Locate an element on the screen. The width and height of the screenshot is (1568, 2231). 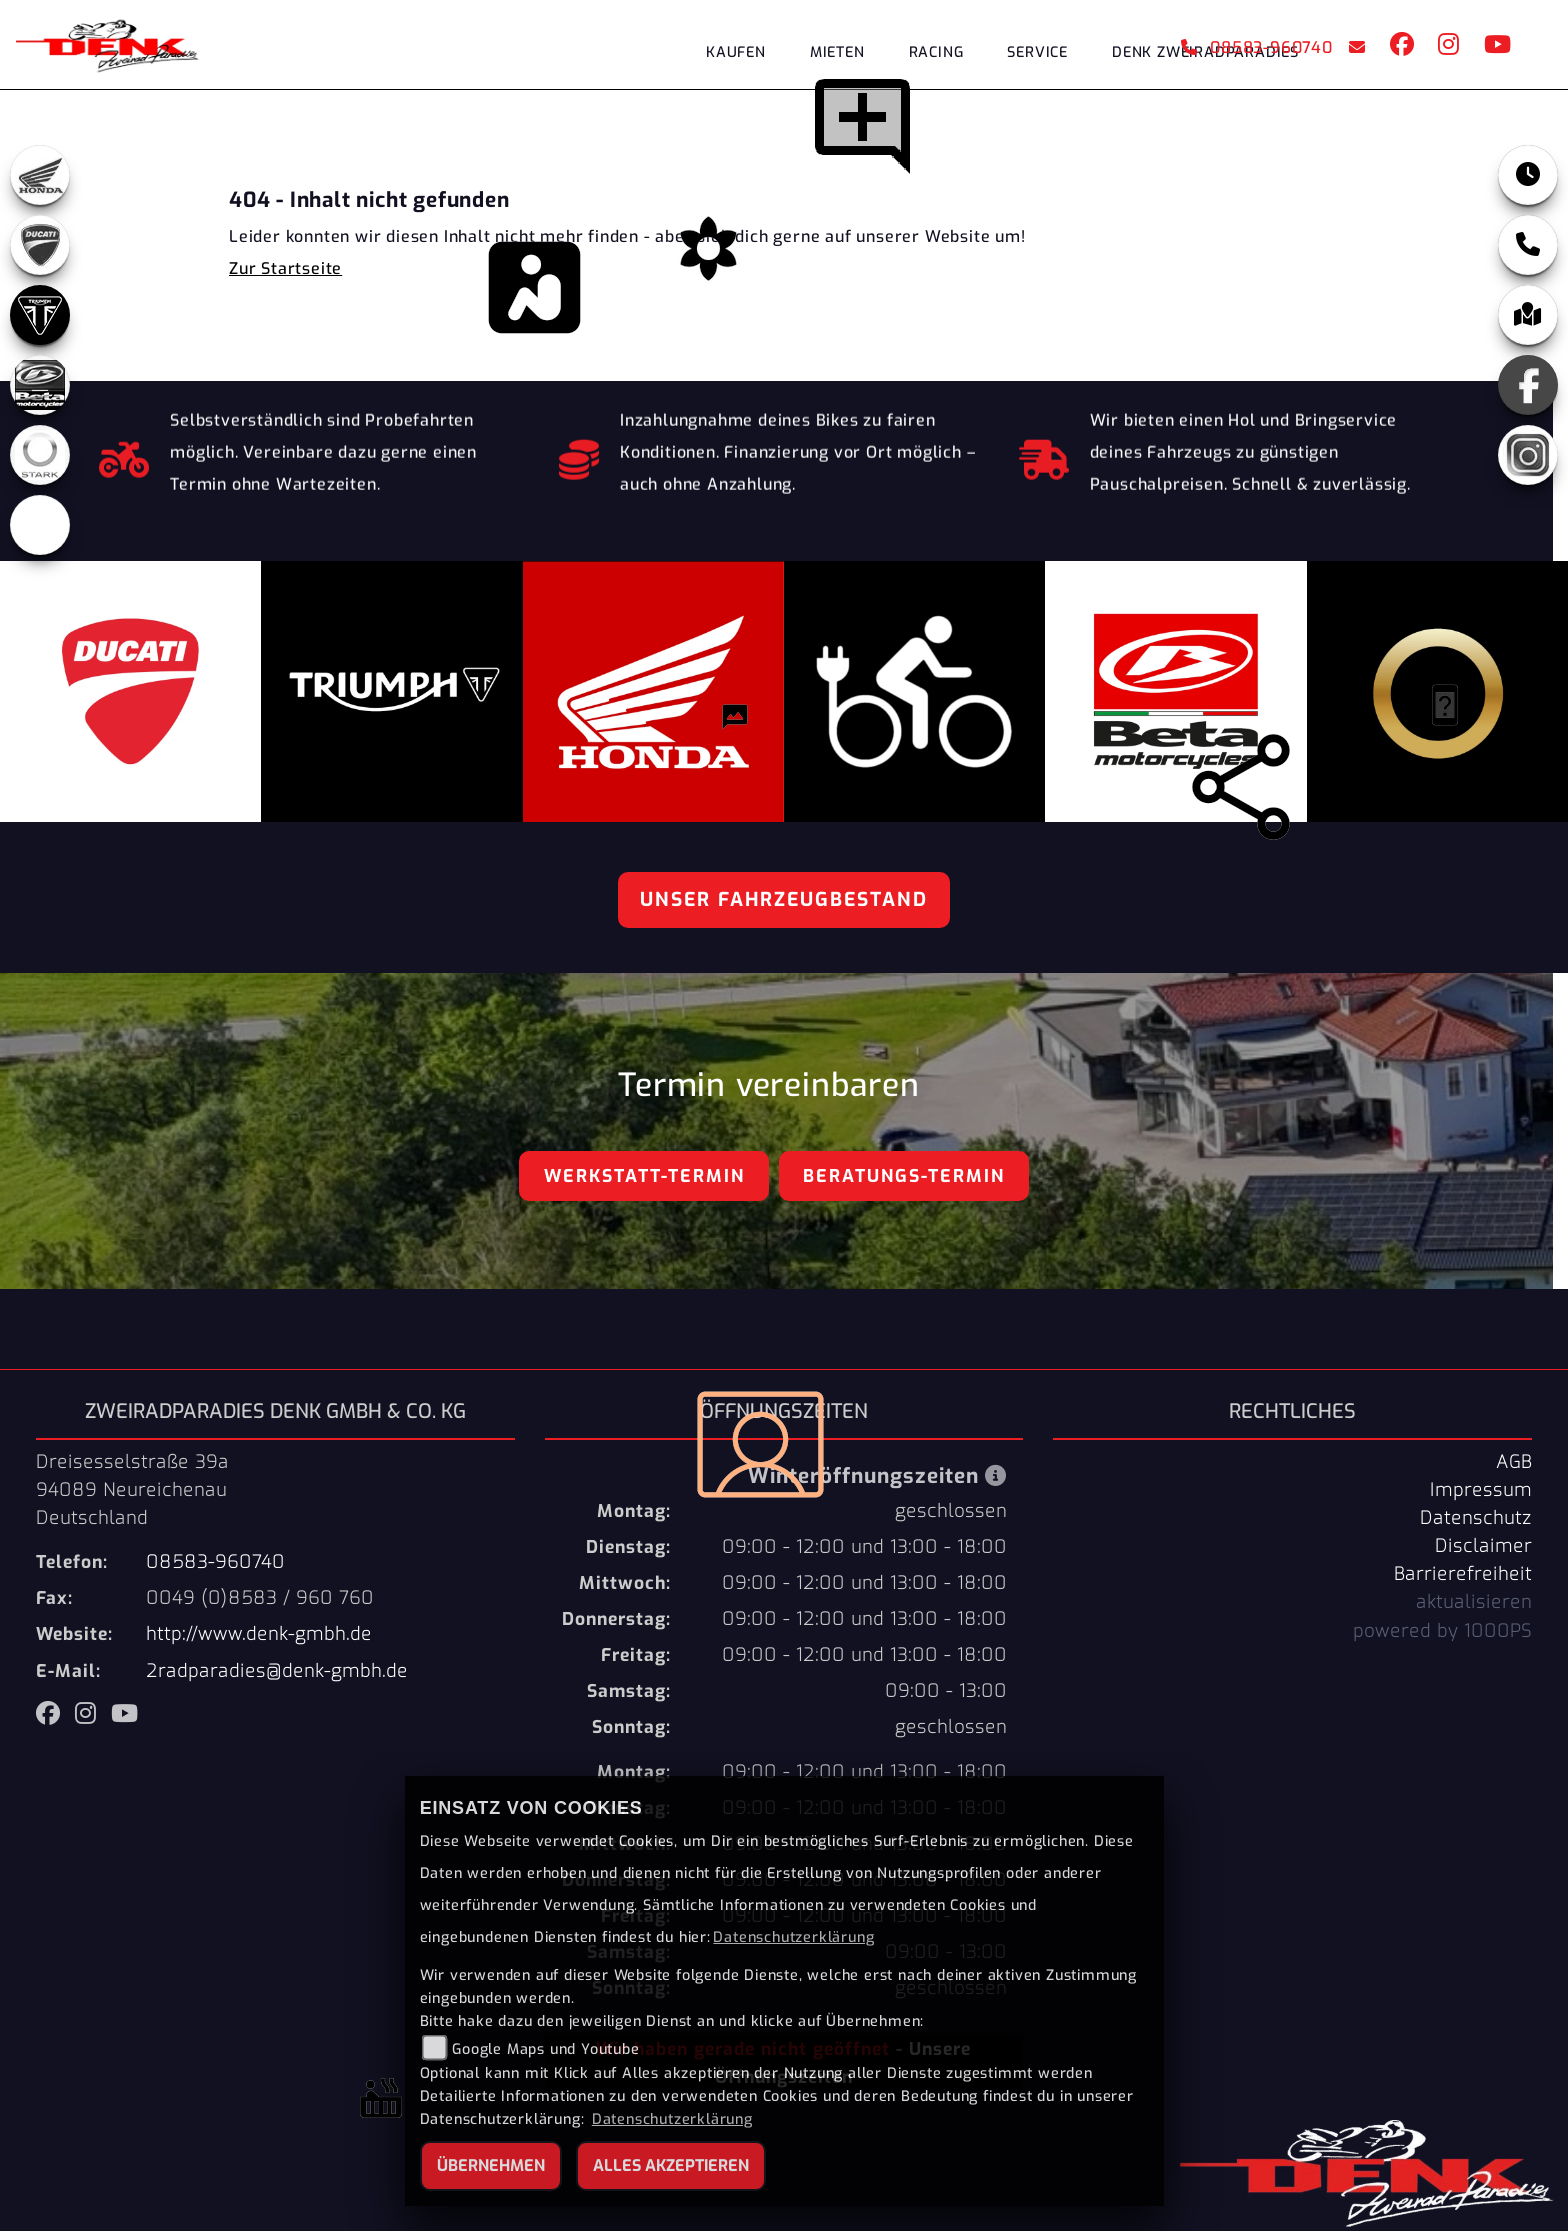
new multimedia message received is located at coordinates (735, 717).